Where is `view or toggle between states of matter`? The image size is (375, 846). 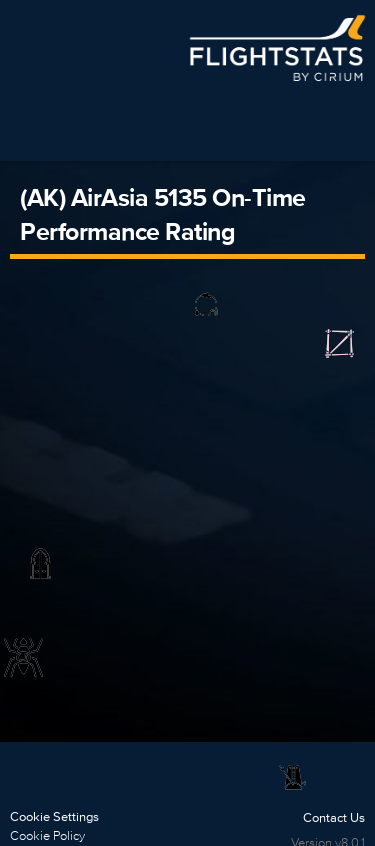
view or toggle between states of matter is located at coordinates (206, 305).